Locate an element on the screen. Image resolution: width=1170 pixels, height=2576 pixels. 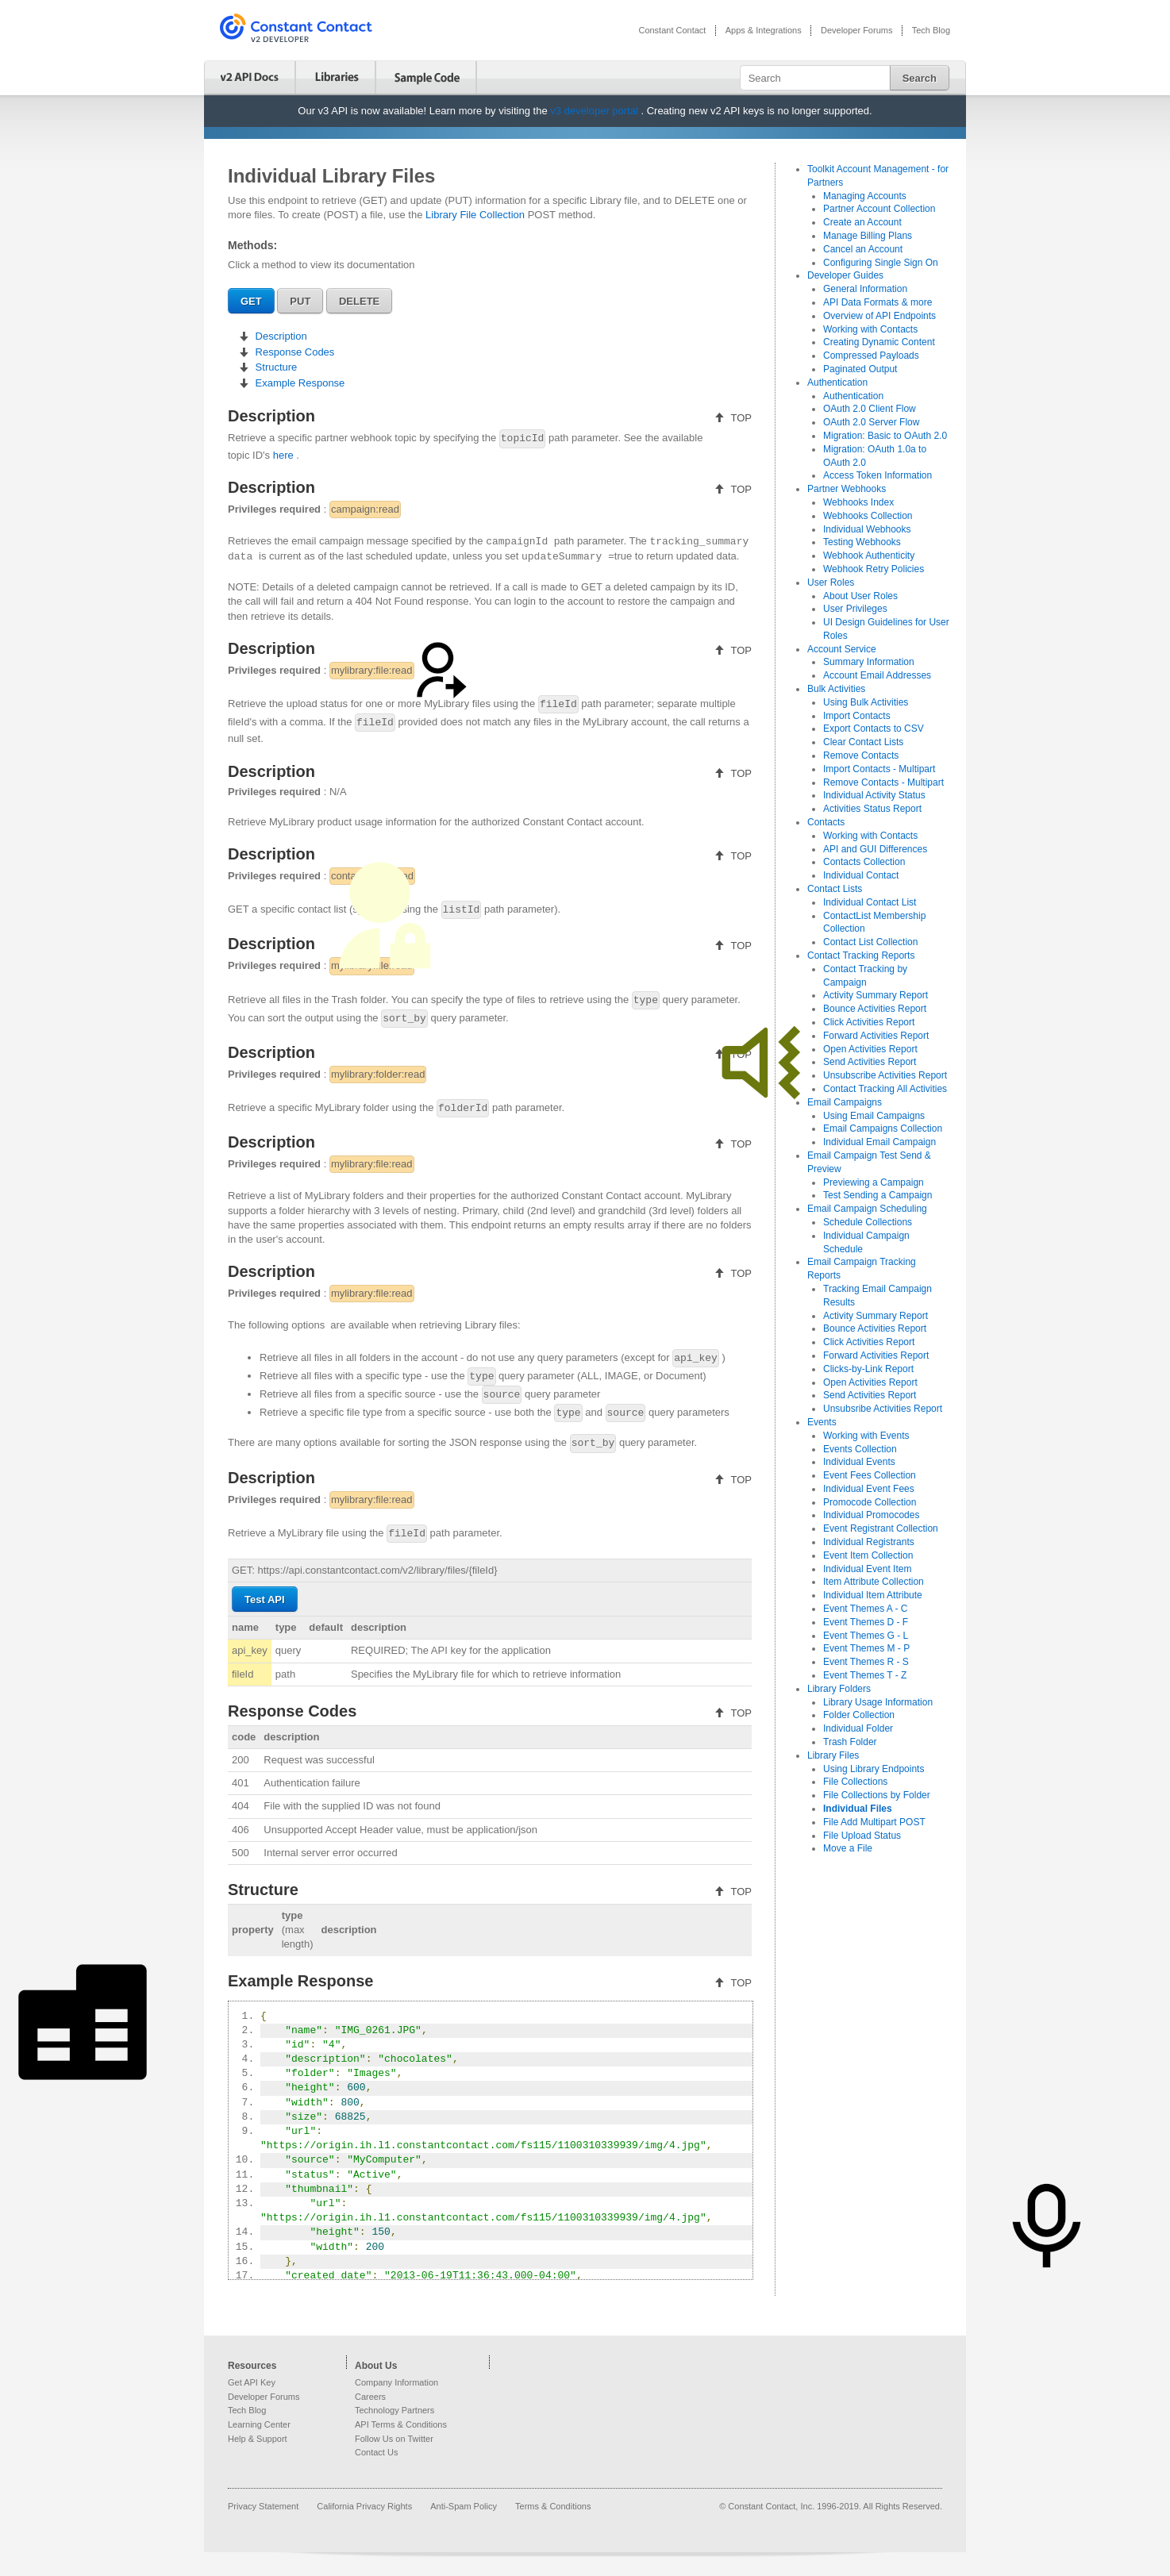
access database or data storage is located at coordinates (83, 2022).